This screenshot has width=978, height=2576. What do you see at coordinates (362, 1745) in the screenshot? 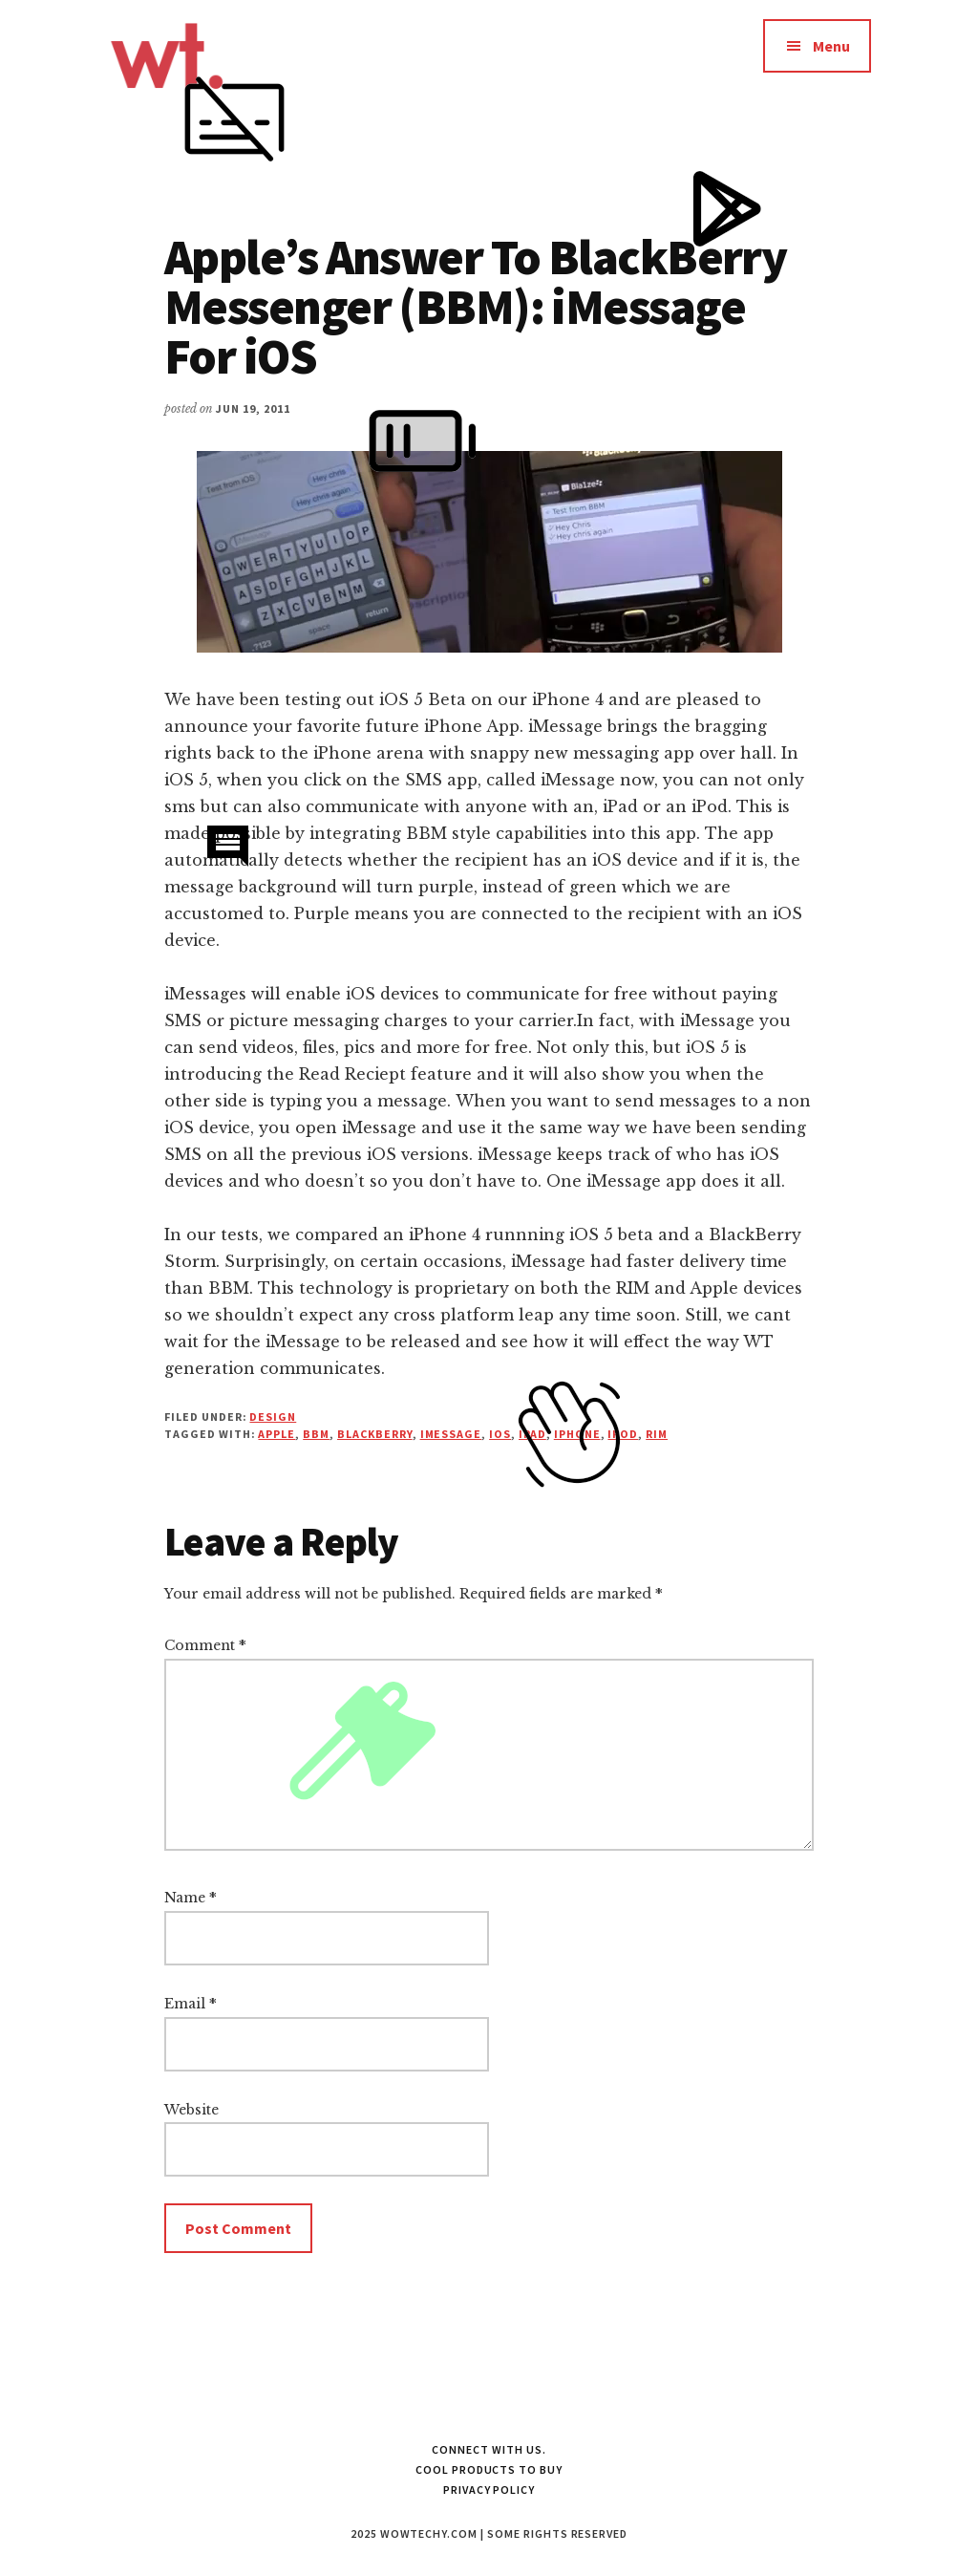
I see `tool or equipment category` at bounding box center [362, 1745].